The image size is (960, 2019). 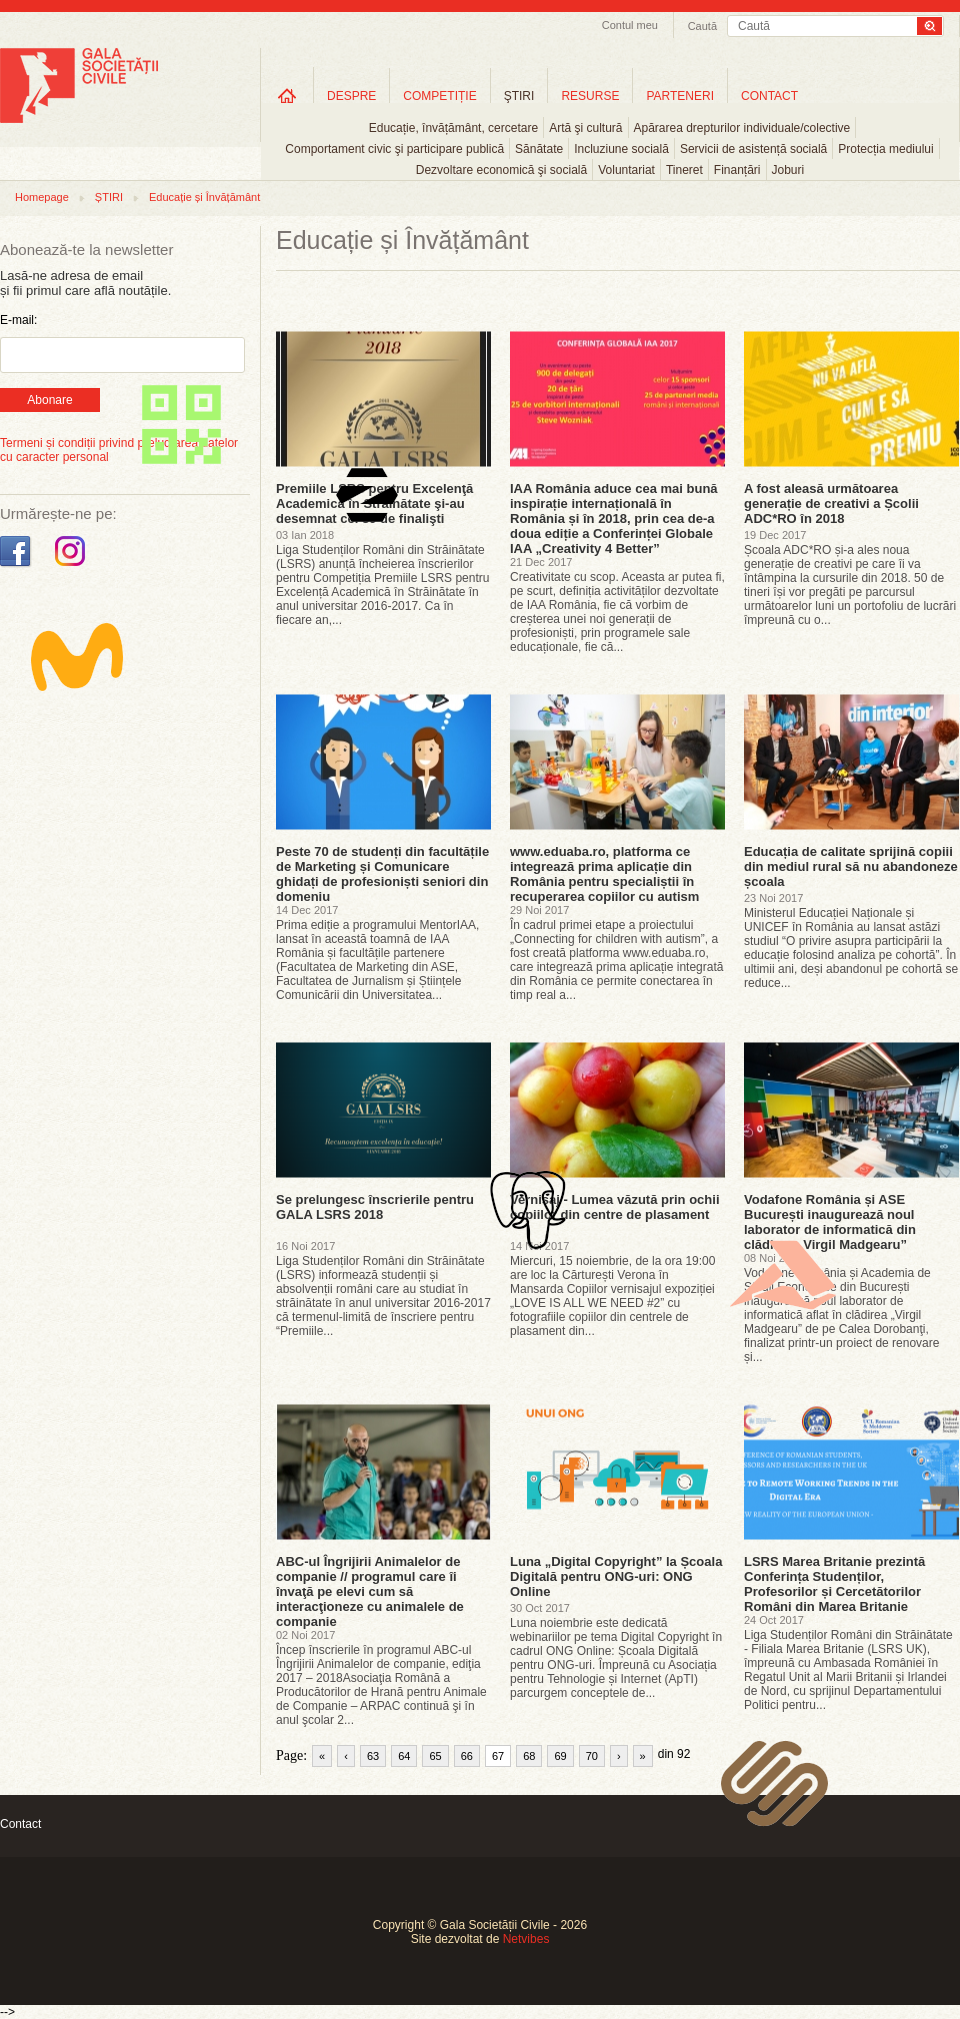 I want to click on visit or link to Squarespace website, so click(x=774, y=1783).